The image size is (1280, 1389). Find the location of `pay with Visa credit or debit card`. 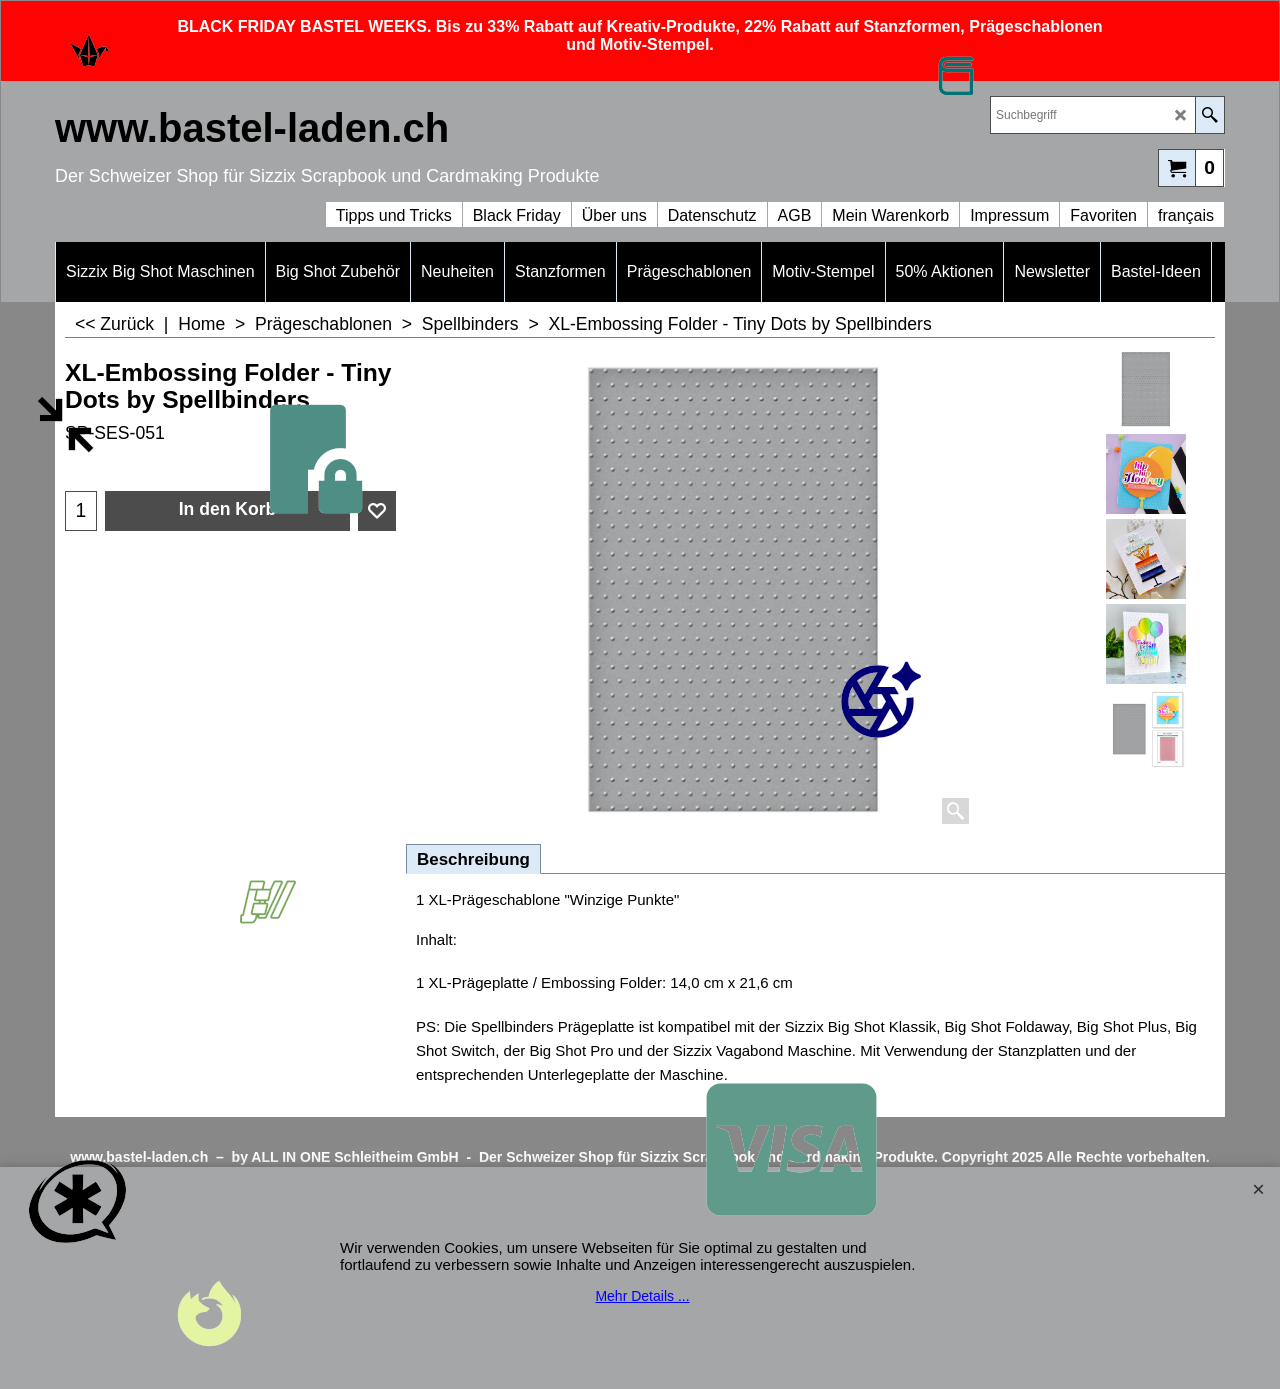

pay with Visa credit or debit card is located at coordinates (791, 1149).